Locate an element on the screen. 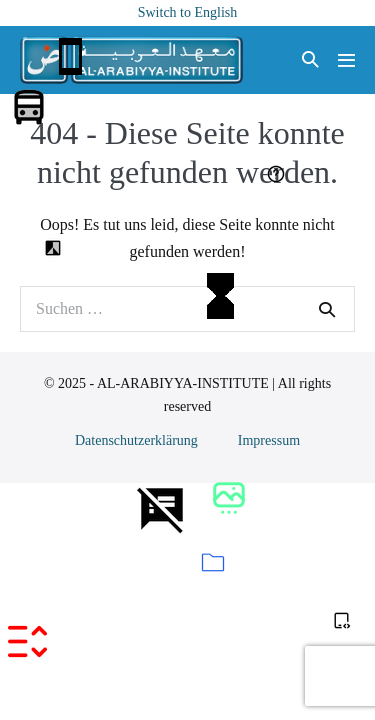 The width and height of the screenshot is (375, 720). access mobile device settings is located at coordinates (70, 56).